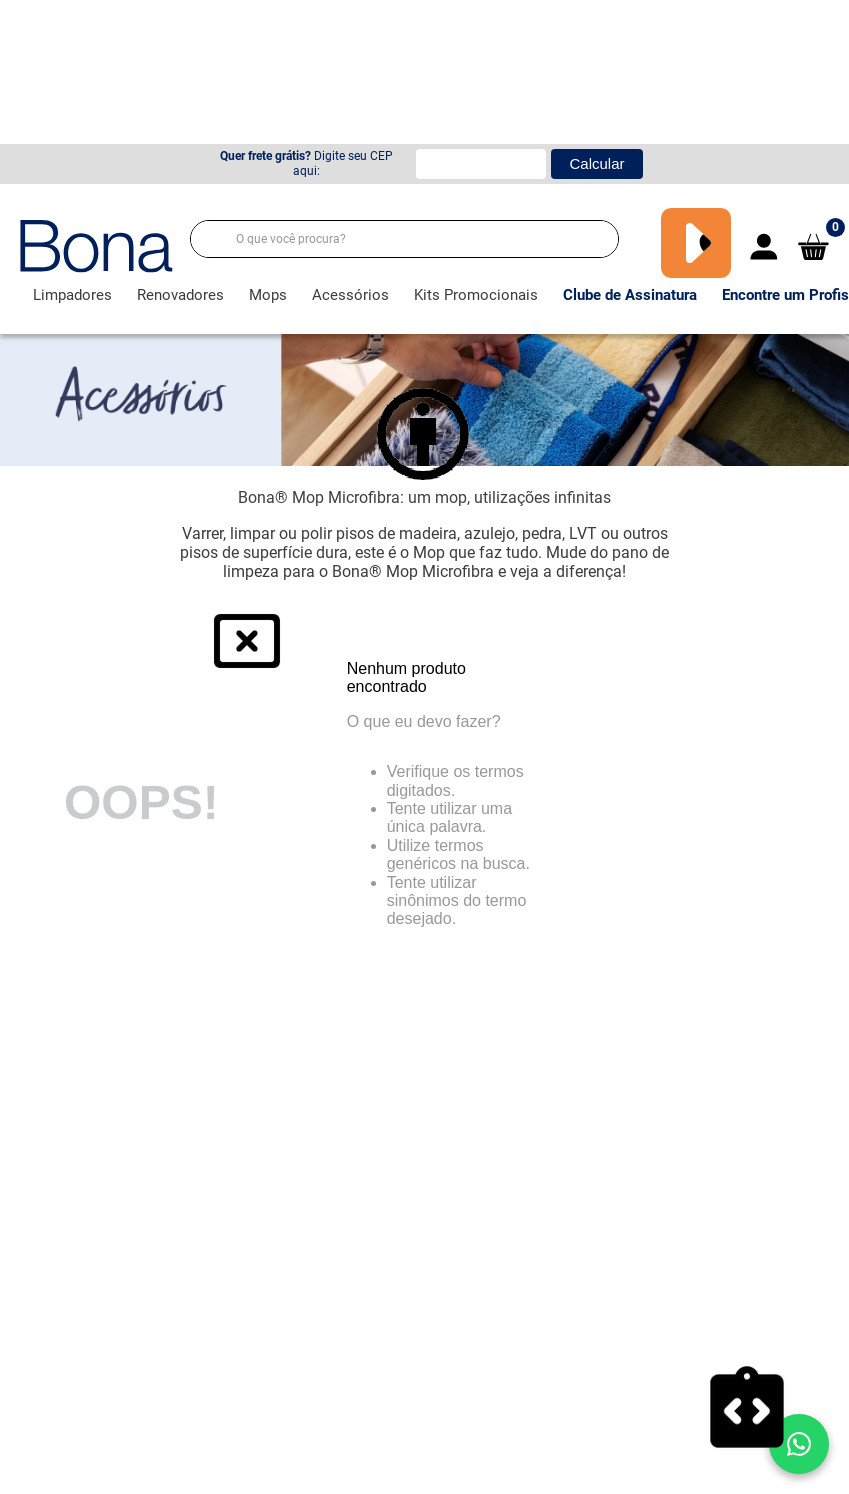  What do you see at coordinates (696, 243) in the screenshot?
I see `play media or start video` at bounding box center [696, 243].